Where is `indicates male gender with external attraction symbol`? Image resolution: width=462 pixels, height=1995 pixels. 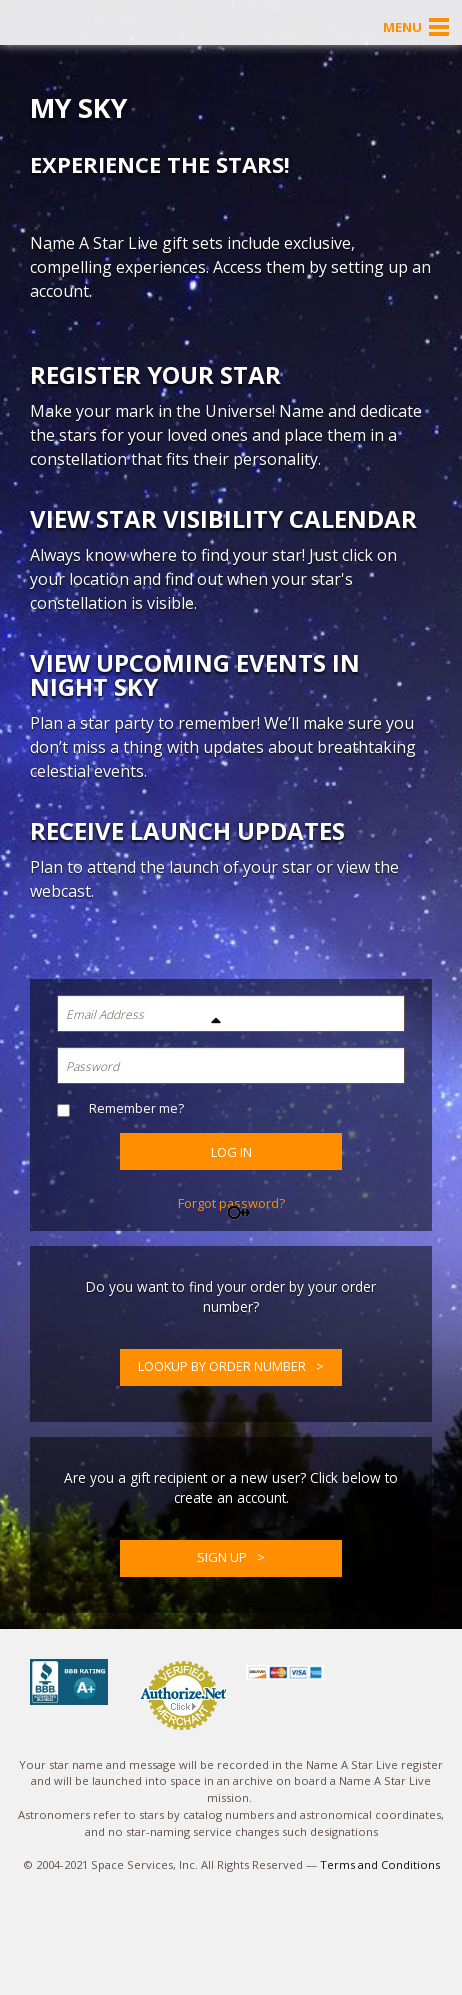 indicates male gender with external attraction symbol is located at coordinates (238, 1212).